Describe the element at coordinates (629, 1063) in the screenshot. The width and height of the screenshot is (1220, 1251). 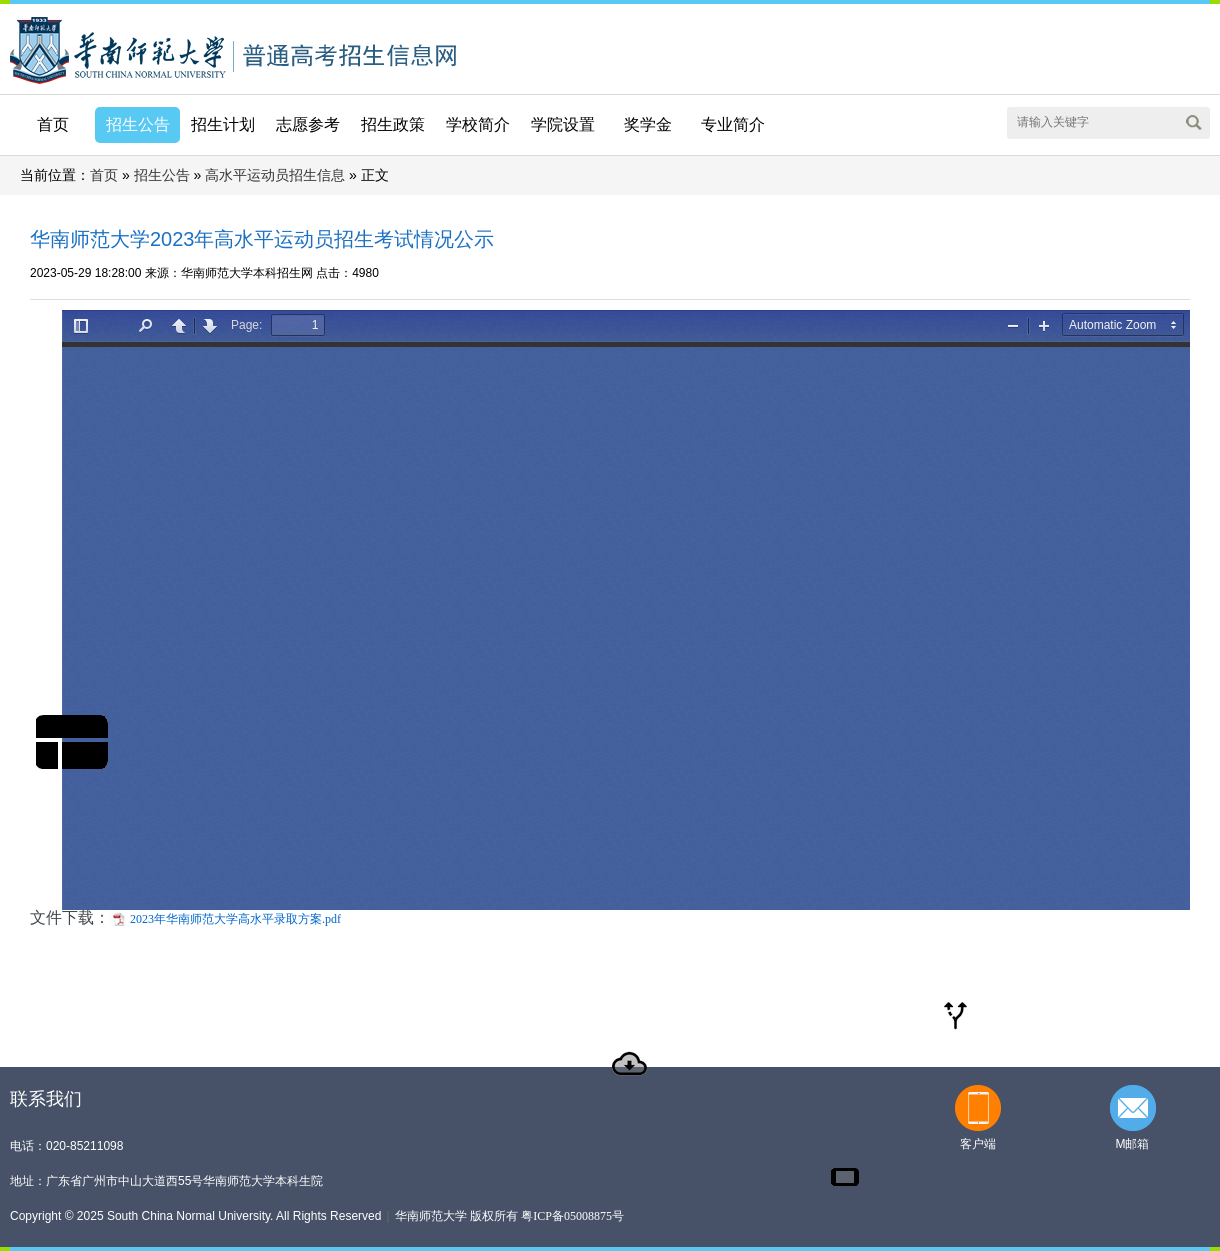
I see `download file from cloud storage` at that location.